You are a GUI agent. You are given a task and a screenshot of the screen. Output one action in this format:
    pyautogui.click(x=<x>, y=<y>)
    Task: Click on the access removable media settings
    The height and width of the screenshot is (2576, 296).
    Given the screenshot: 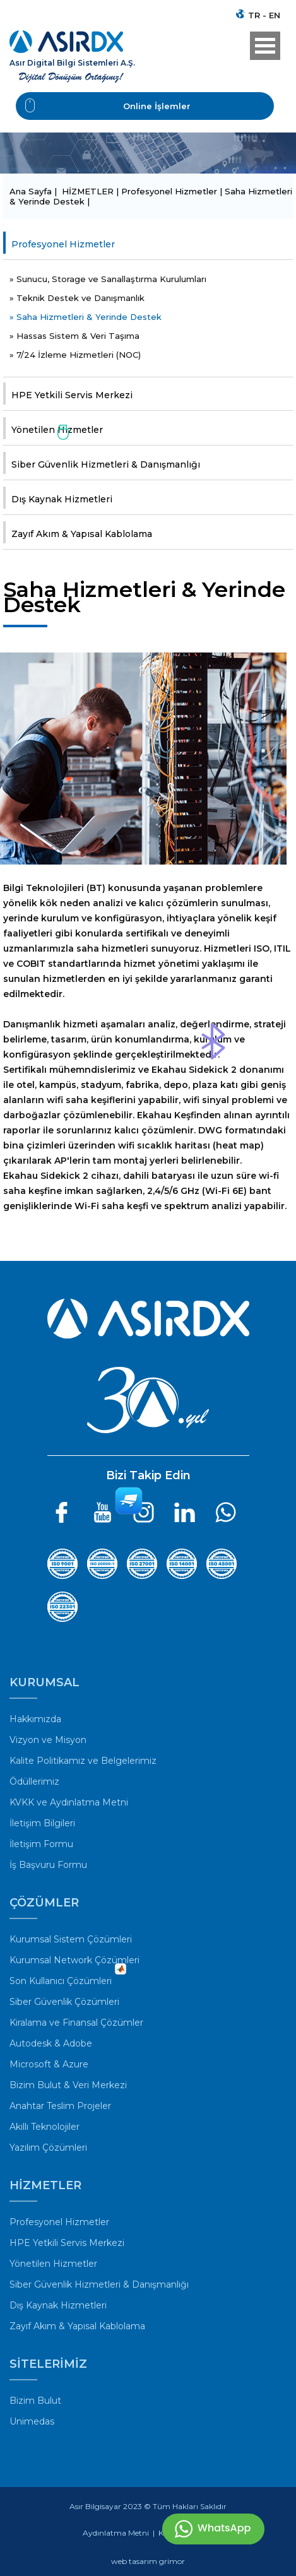 What is the action you would take?
    pyautogui.click(x=63, y=432)
    